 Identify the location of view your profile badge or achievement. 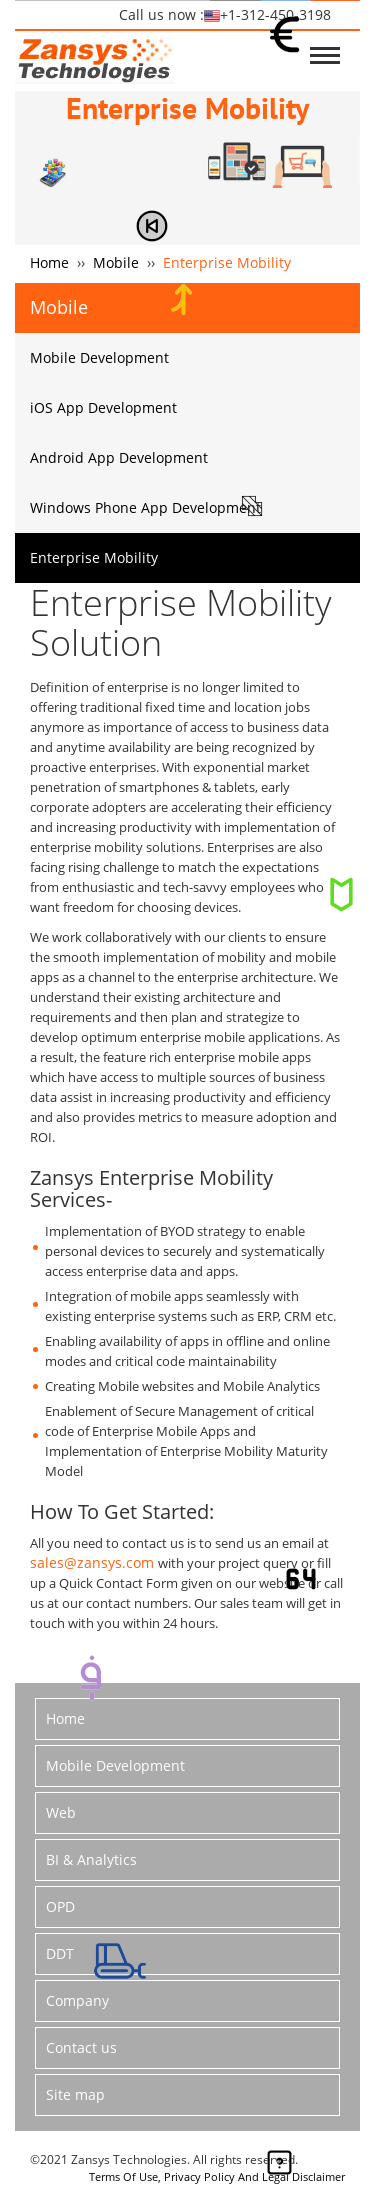
(341, 894).